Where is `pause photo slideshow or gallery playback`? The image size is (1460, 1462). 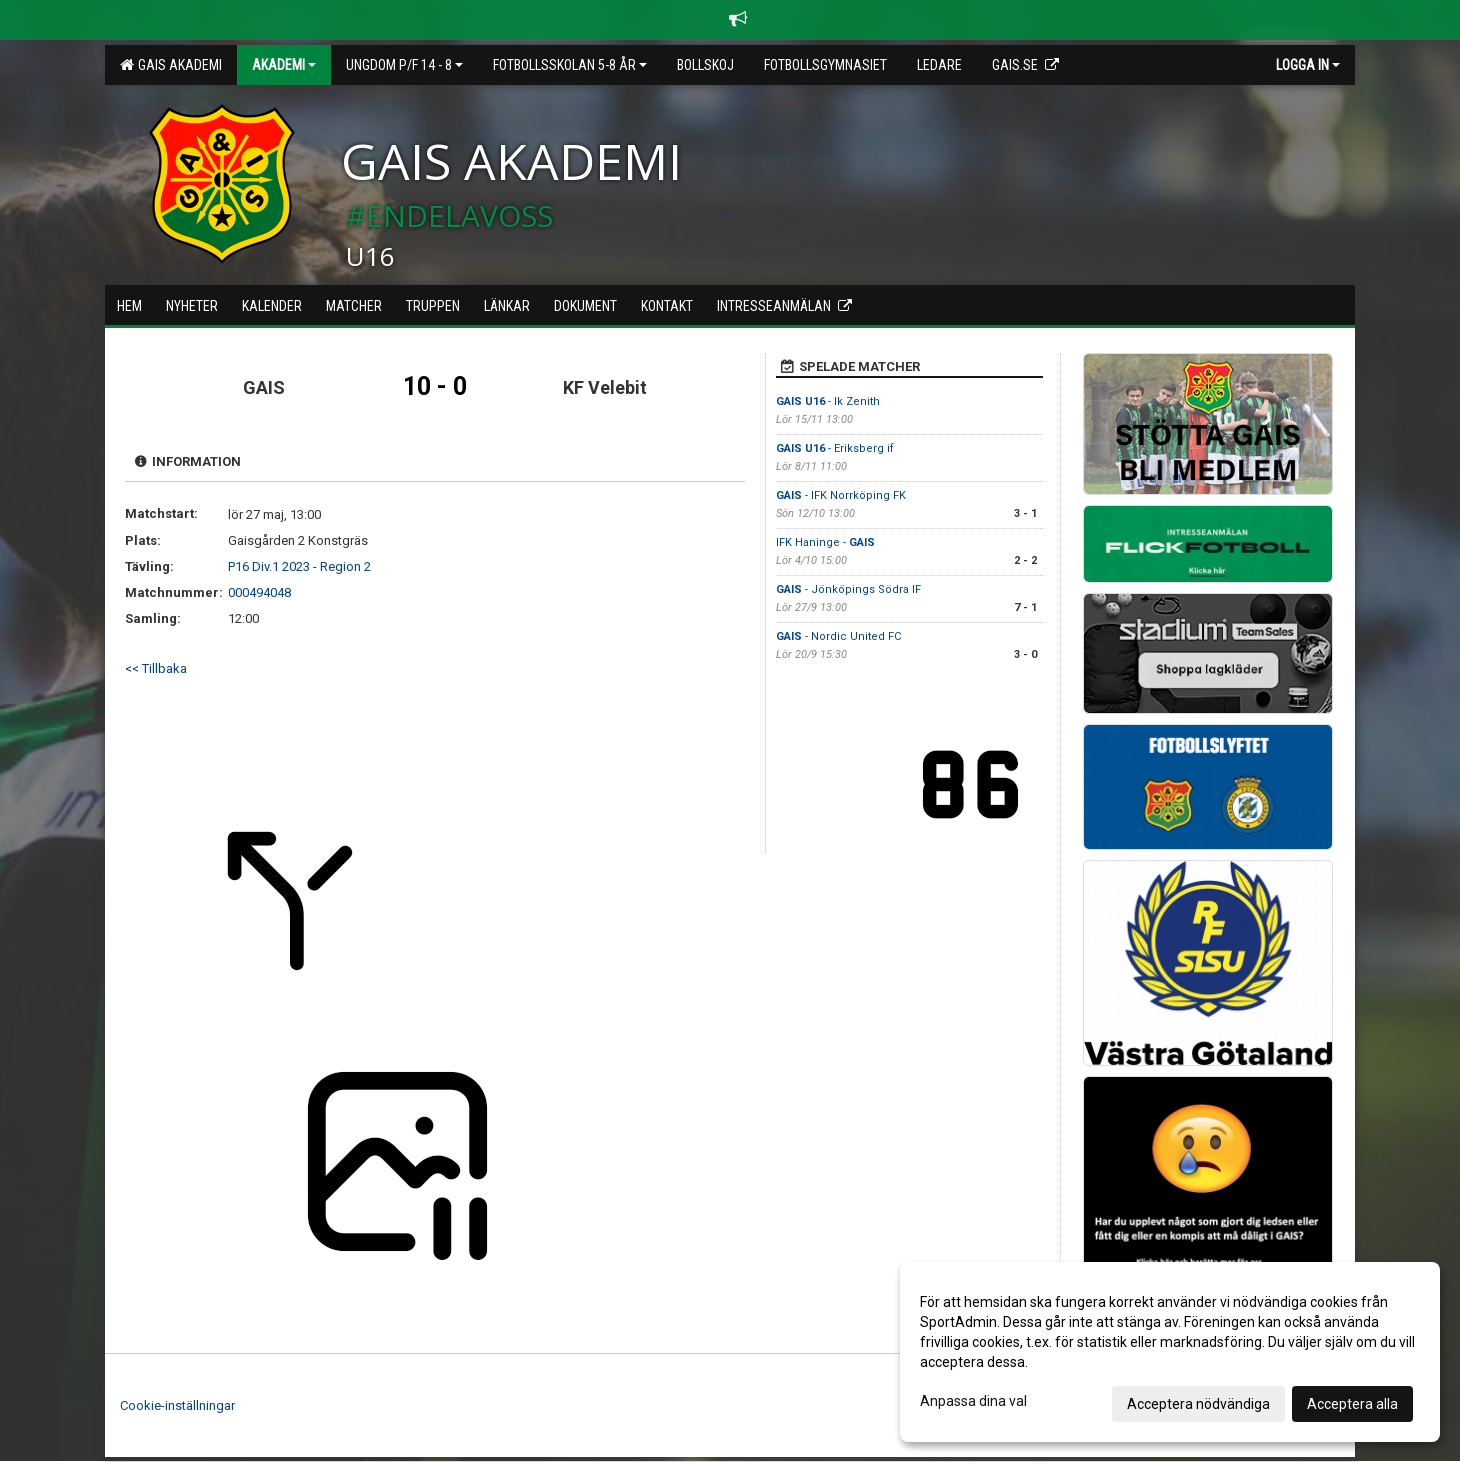
pause photo slideshow or gallery playback is located at coordinates (397, 1161).